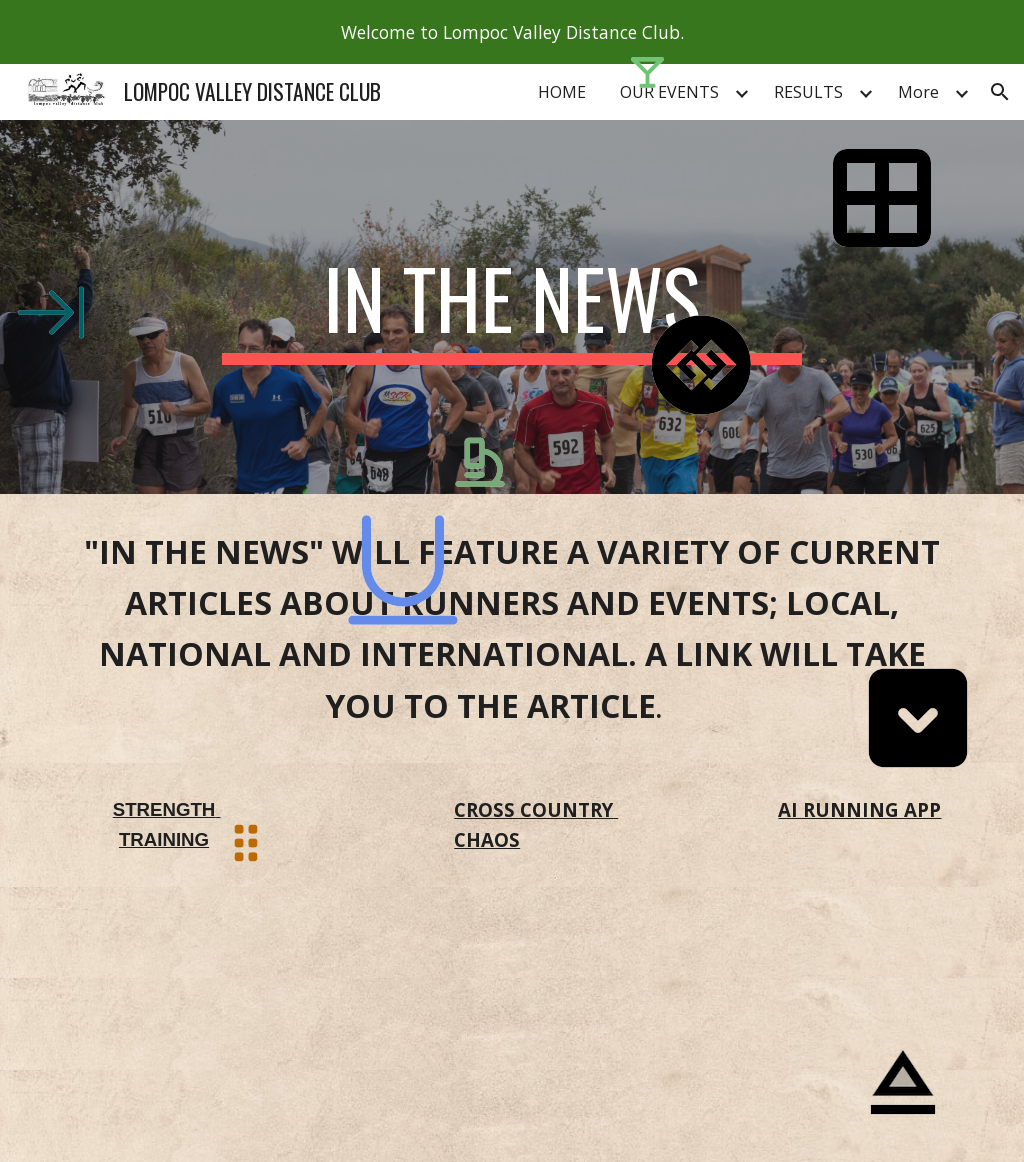 This screenshot has height=1162, width=1024. What do you see at coordinates (903, 1082) in the screenshot?
I see `eject removable media or disc` at bounding box center [903, 1082].